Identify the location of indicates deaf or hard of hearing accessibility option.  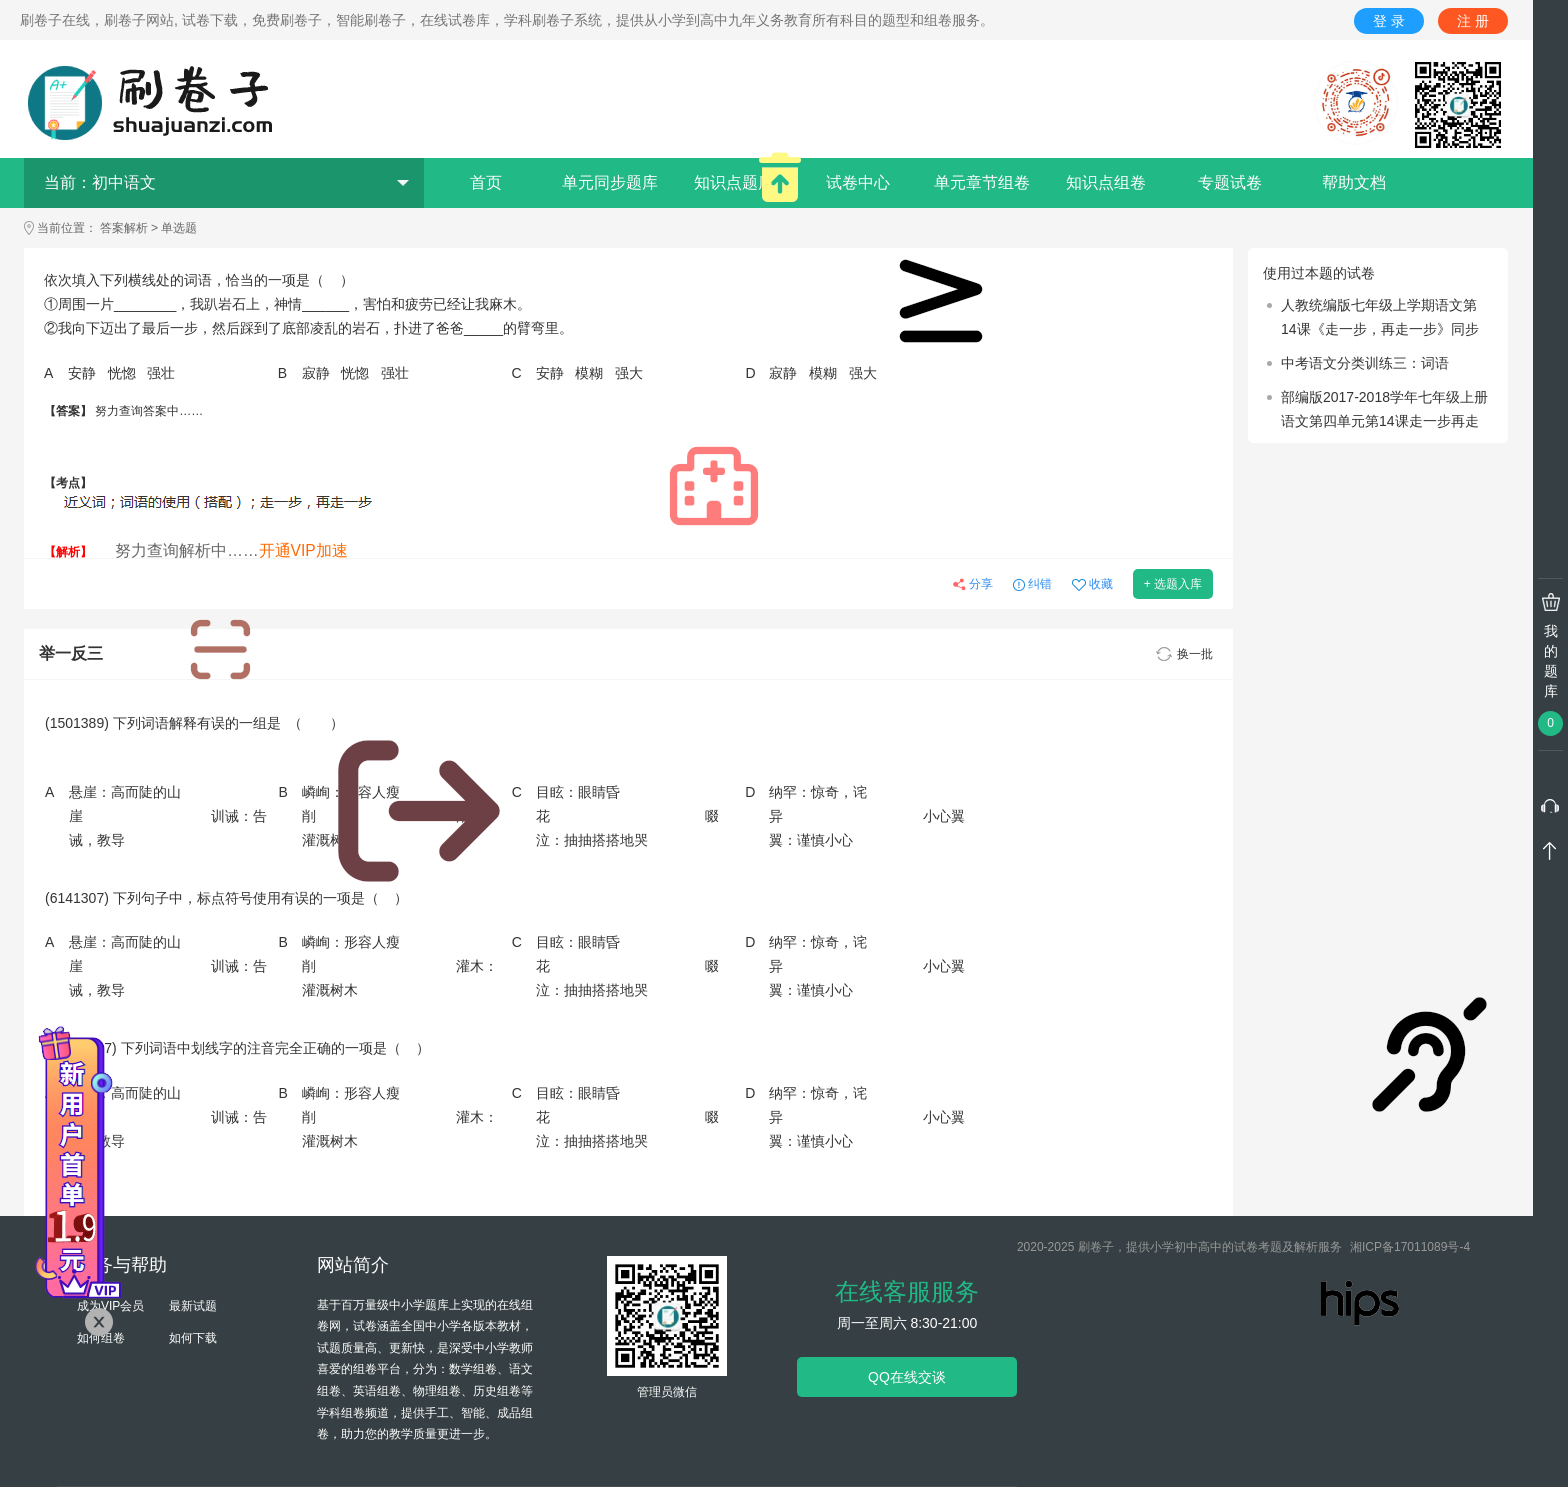
(1429, 1054).